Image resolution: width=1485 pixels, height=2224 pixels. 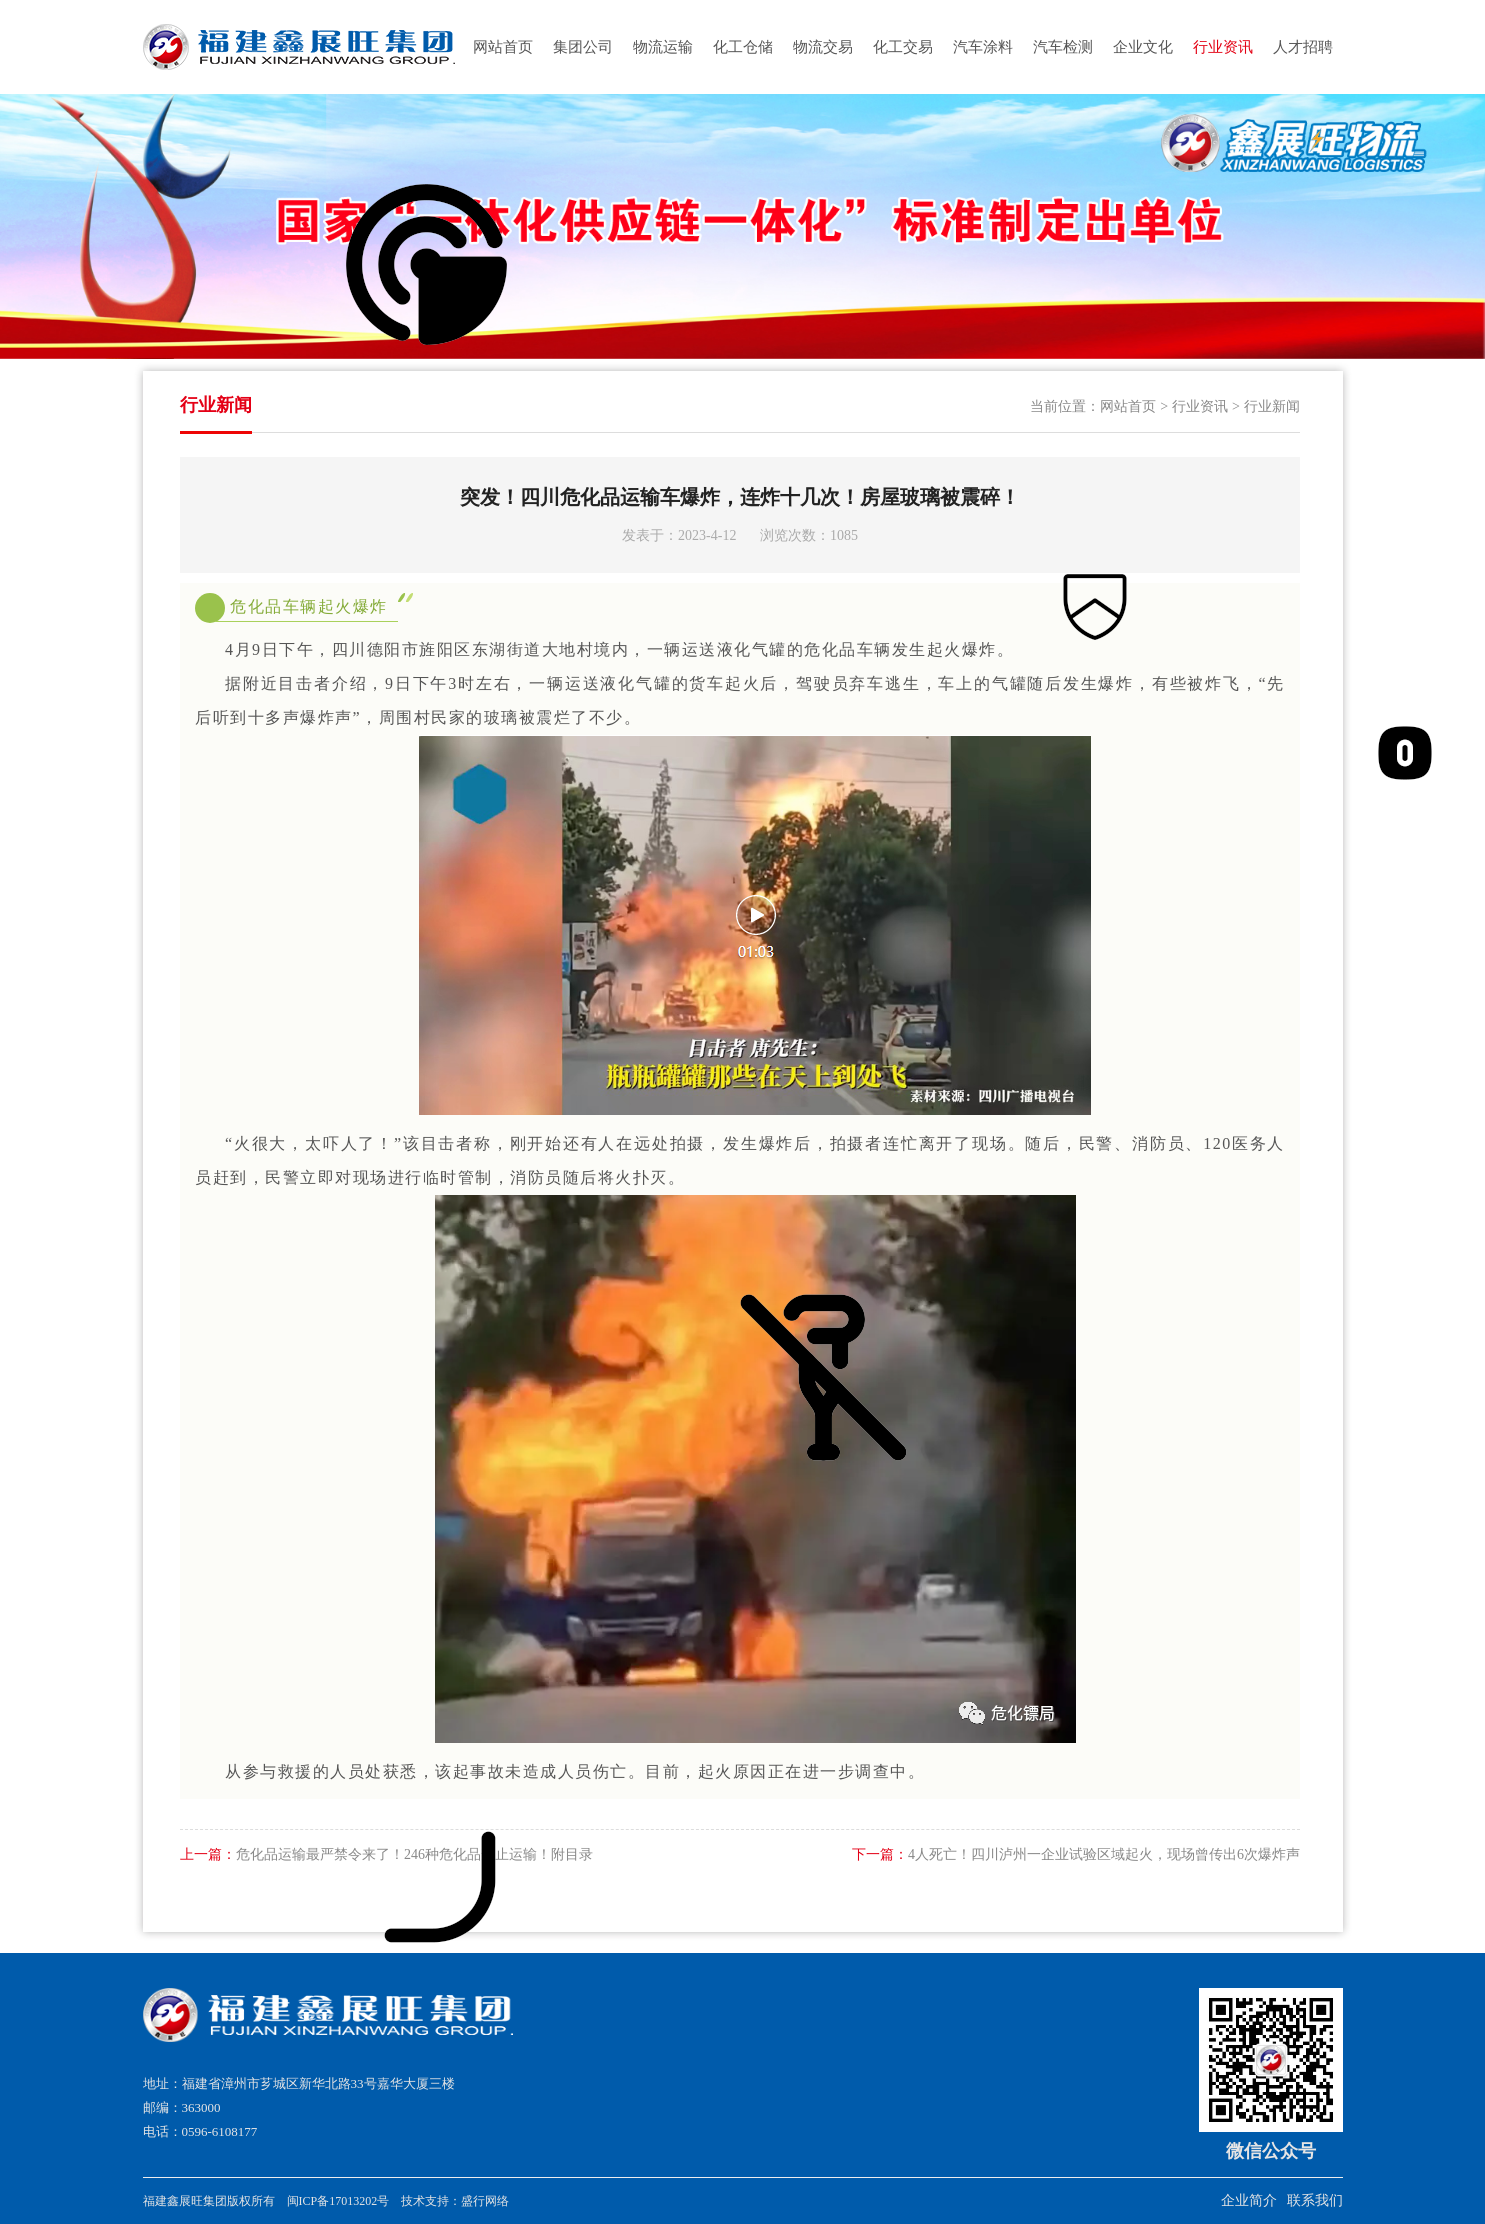 I want to click on indicates crutches or mobility aid not needed, so click(x=823, y=1377).